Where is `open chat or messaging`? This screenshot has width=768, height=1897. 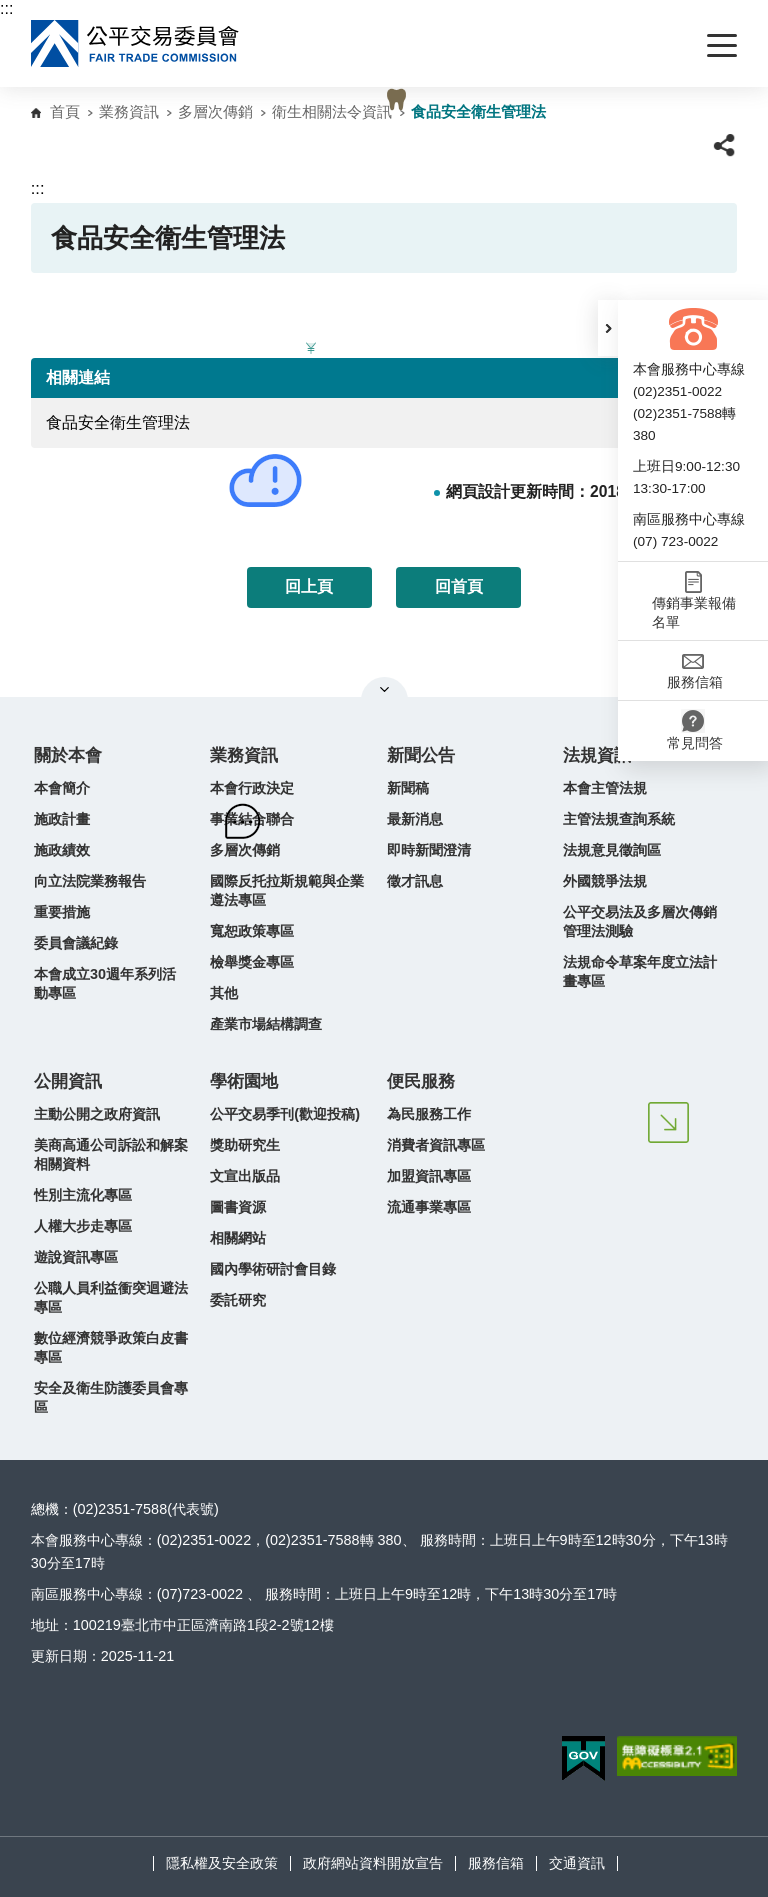 open chat or messaging is located at coordinates (242, 822).